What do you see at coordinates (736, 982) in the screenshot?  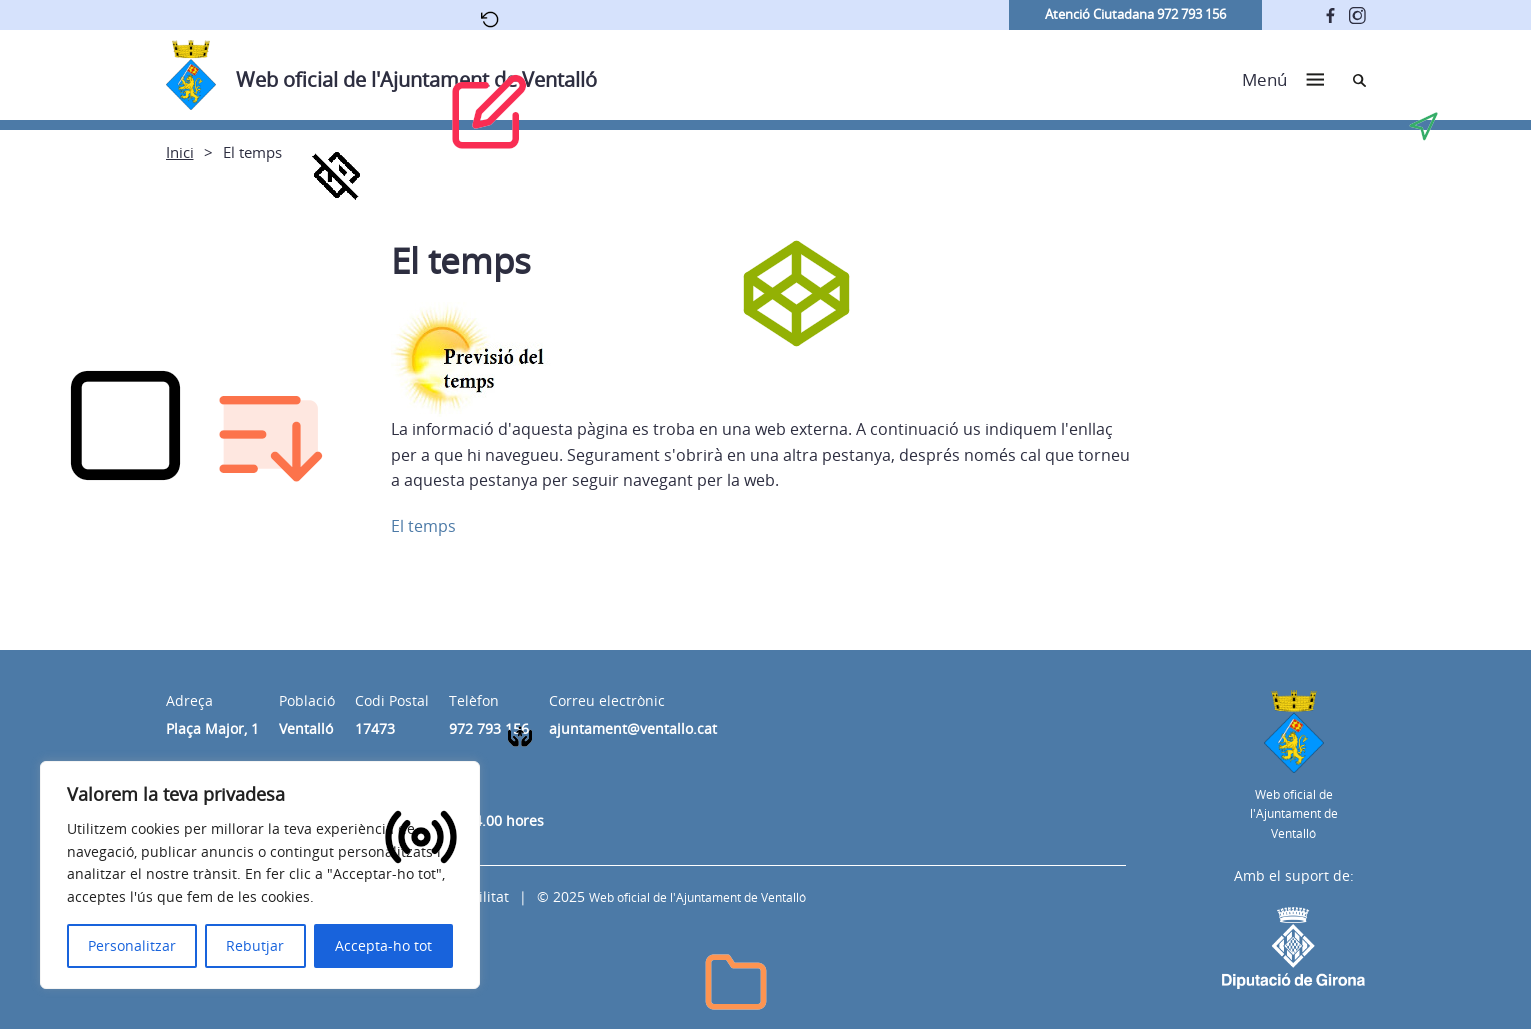 I see `open folder to view files` at bounding box center [736, 982].